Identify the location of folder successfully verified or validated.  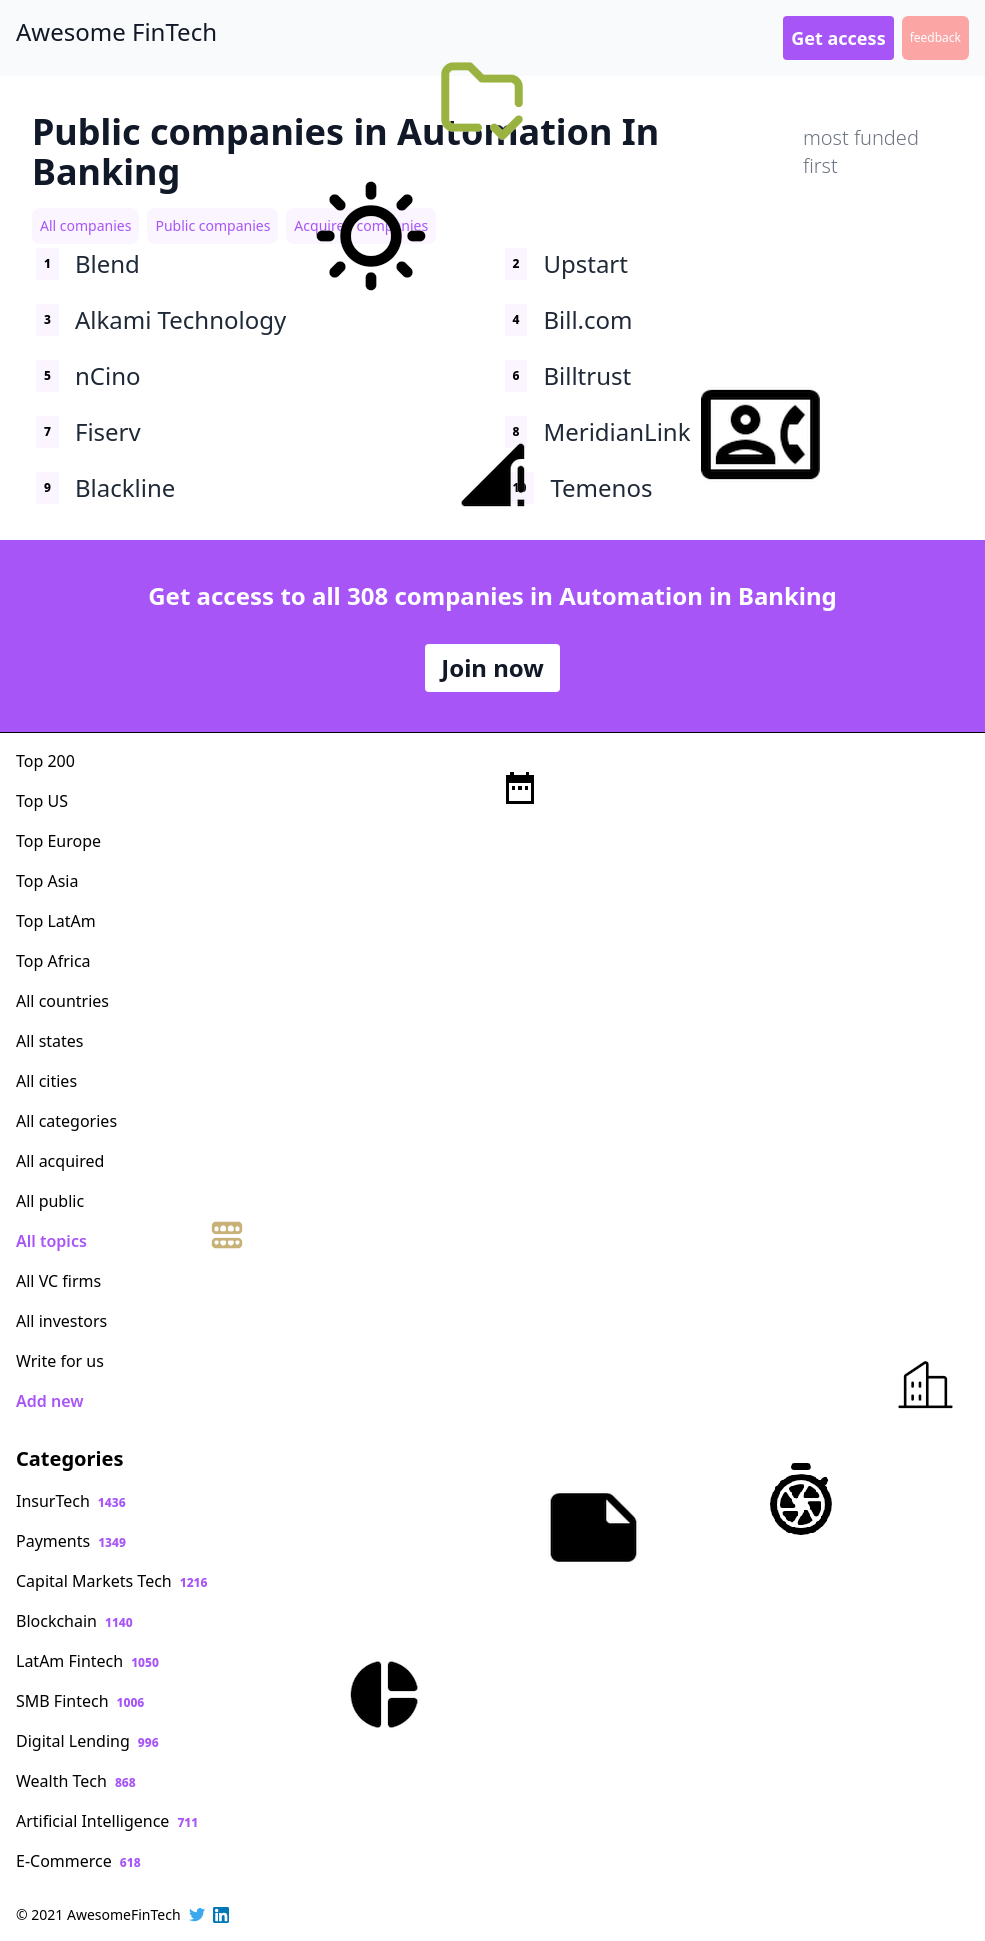
(482, 99).